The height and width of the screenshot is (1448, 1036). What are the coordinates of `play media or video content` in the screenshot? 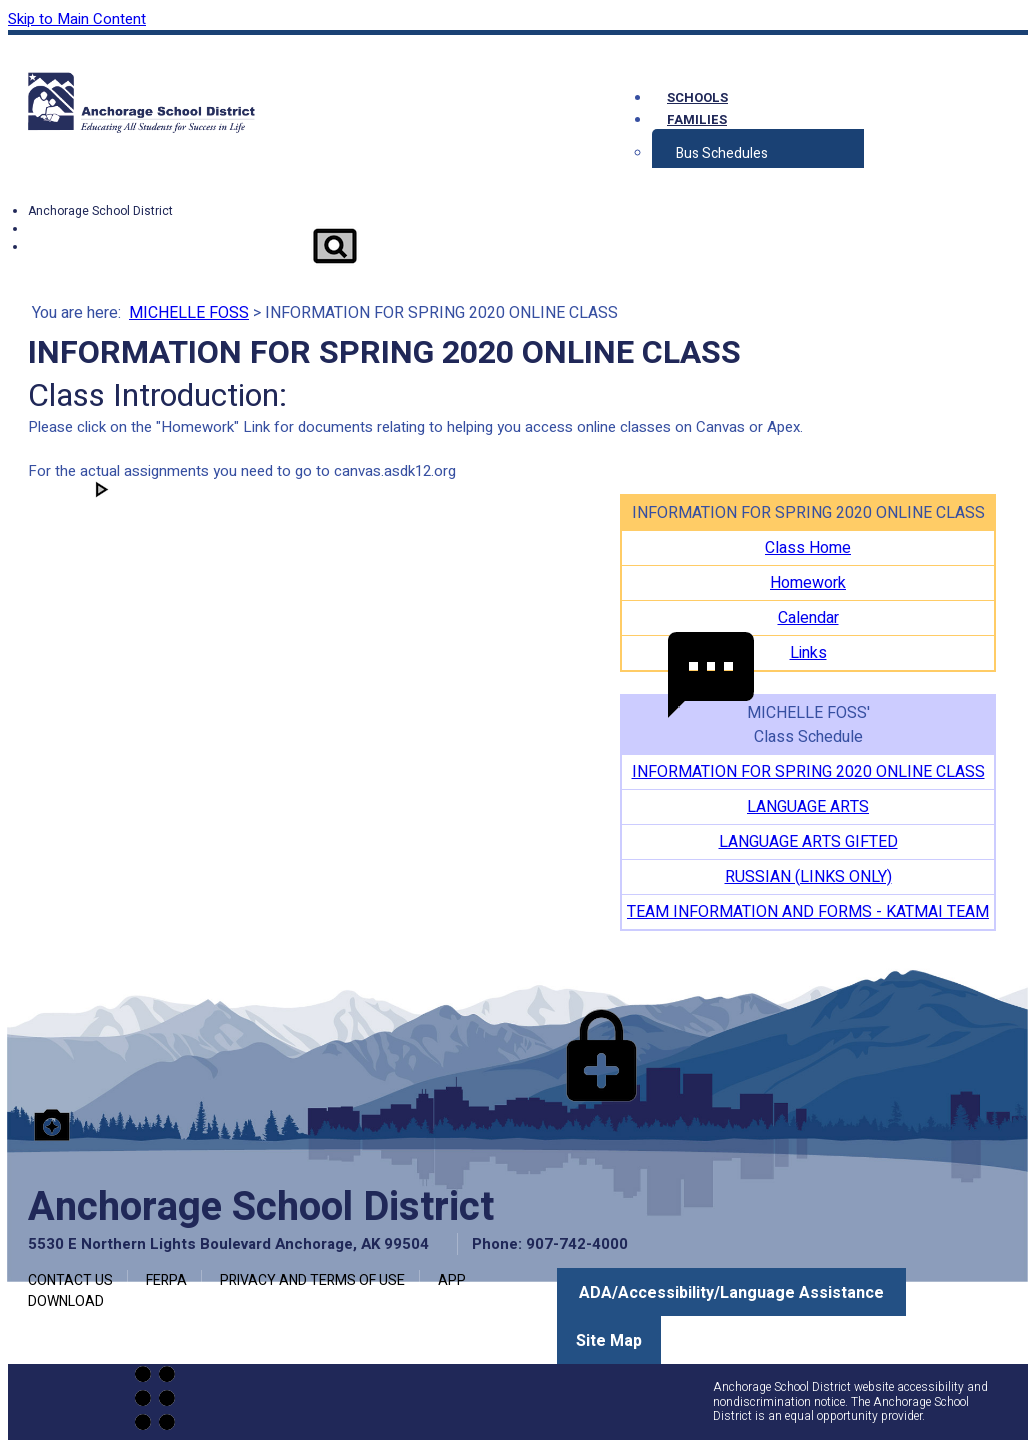 It's located at (100, 489).